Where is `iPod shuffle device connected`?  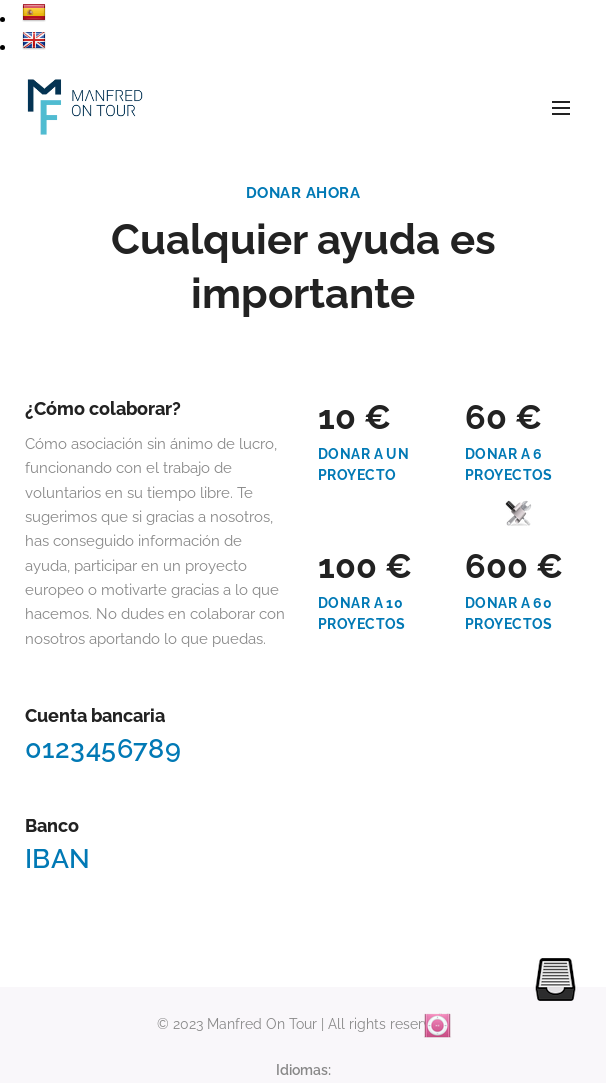
iPod shuffle device connected is located at coordinates (437, 1025).